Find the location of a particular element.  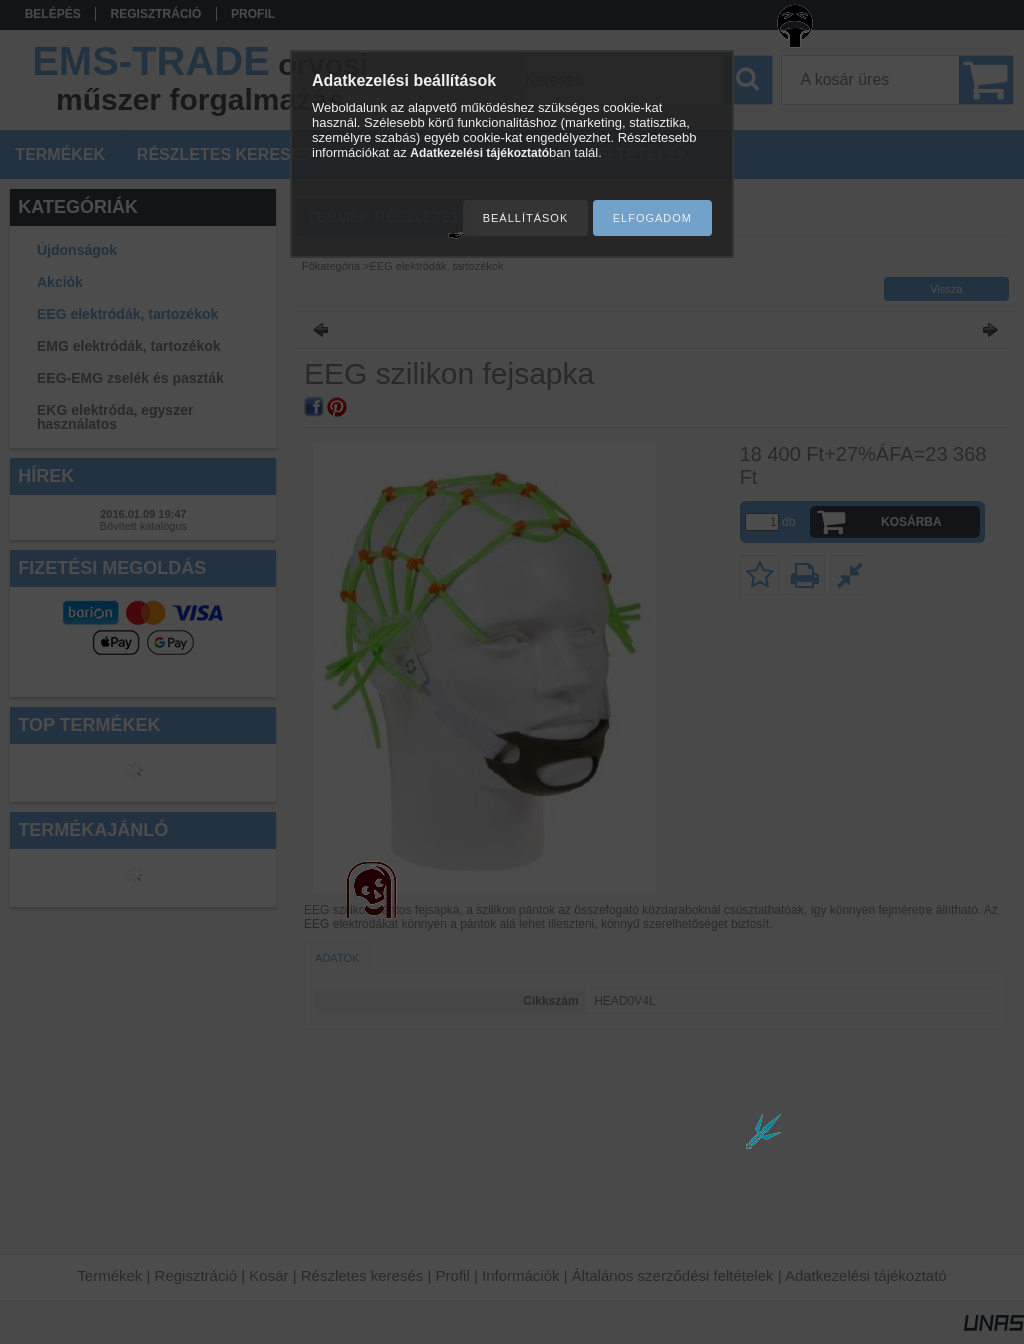

indicates nausea or sickness status effect is located at coordinates (795, 26).